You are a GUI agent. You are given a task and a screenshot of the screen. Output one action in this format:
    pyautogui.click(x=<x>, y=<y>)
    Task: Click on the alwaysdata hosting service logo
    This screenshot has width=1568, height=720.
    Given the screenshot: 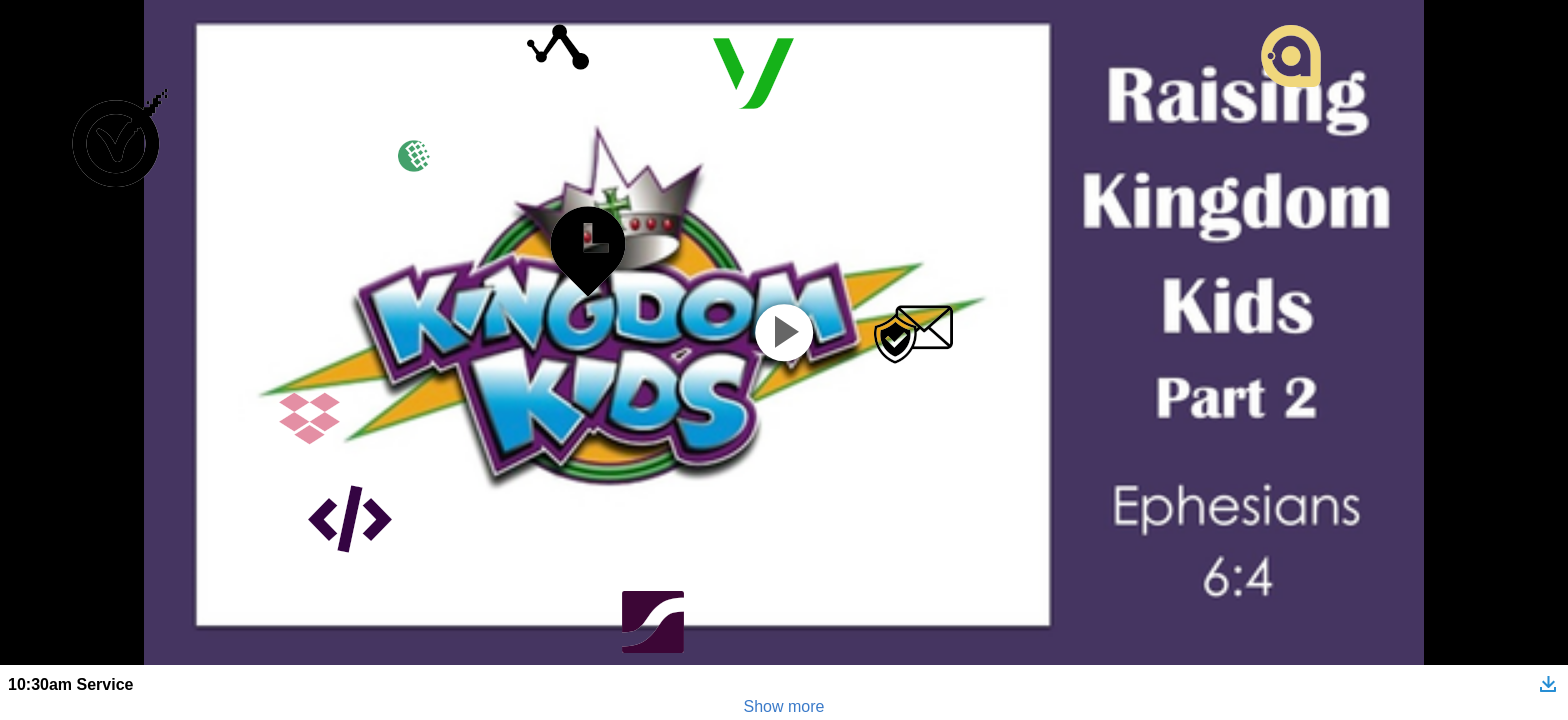 What is the action you would take?
    pyautogui.click(x=558, y=47)
    